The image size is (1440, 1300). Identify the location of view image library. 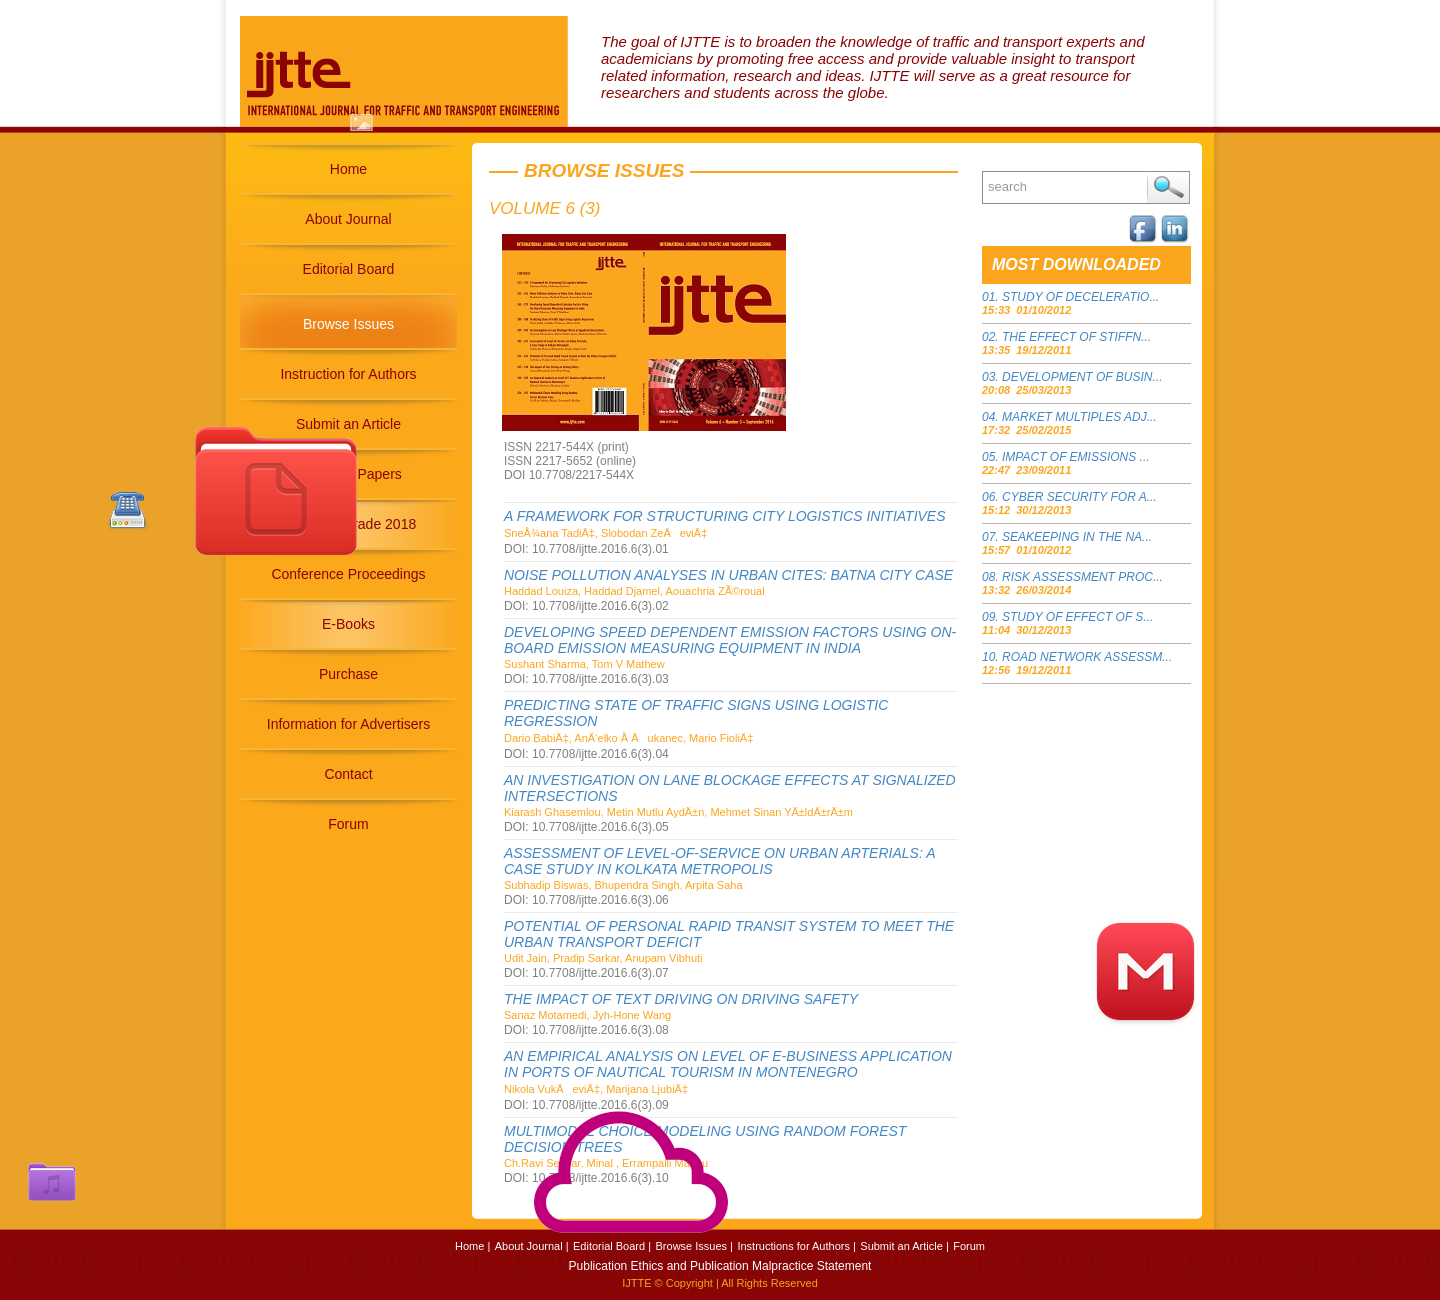
(361, 122).